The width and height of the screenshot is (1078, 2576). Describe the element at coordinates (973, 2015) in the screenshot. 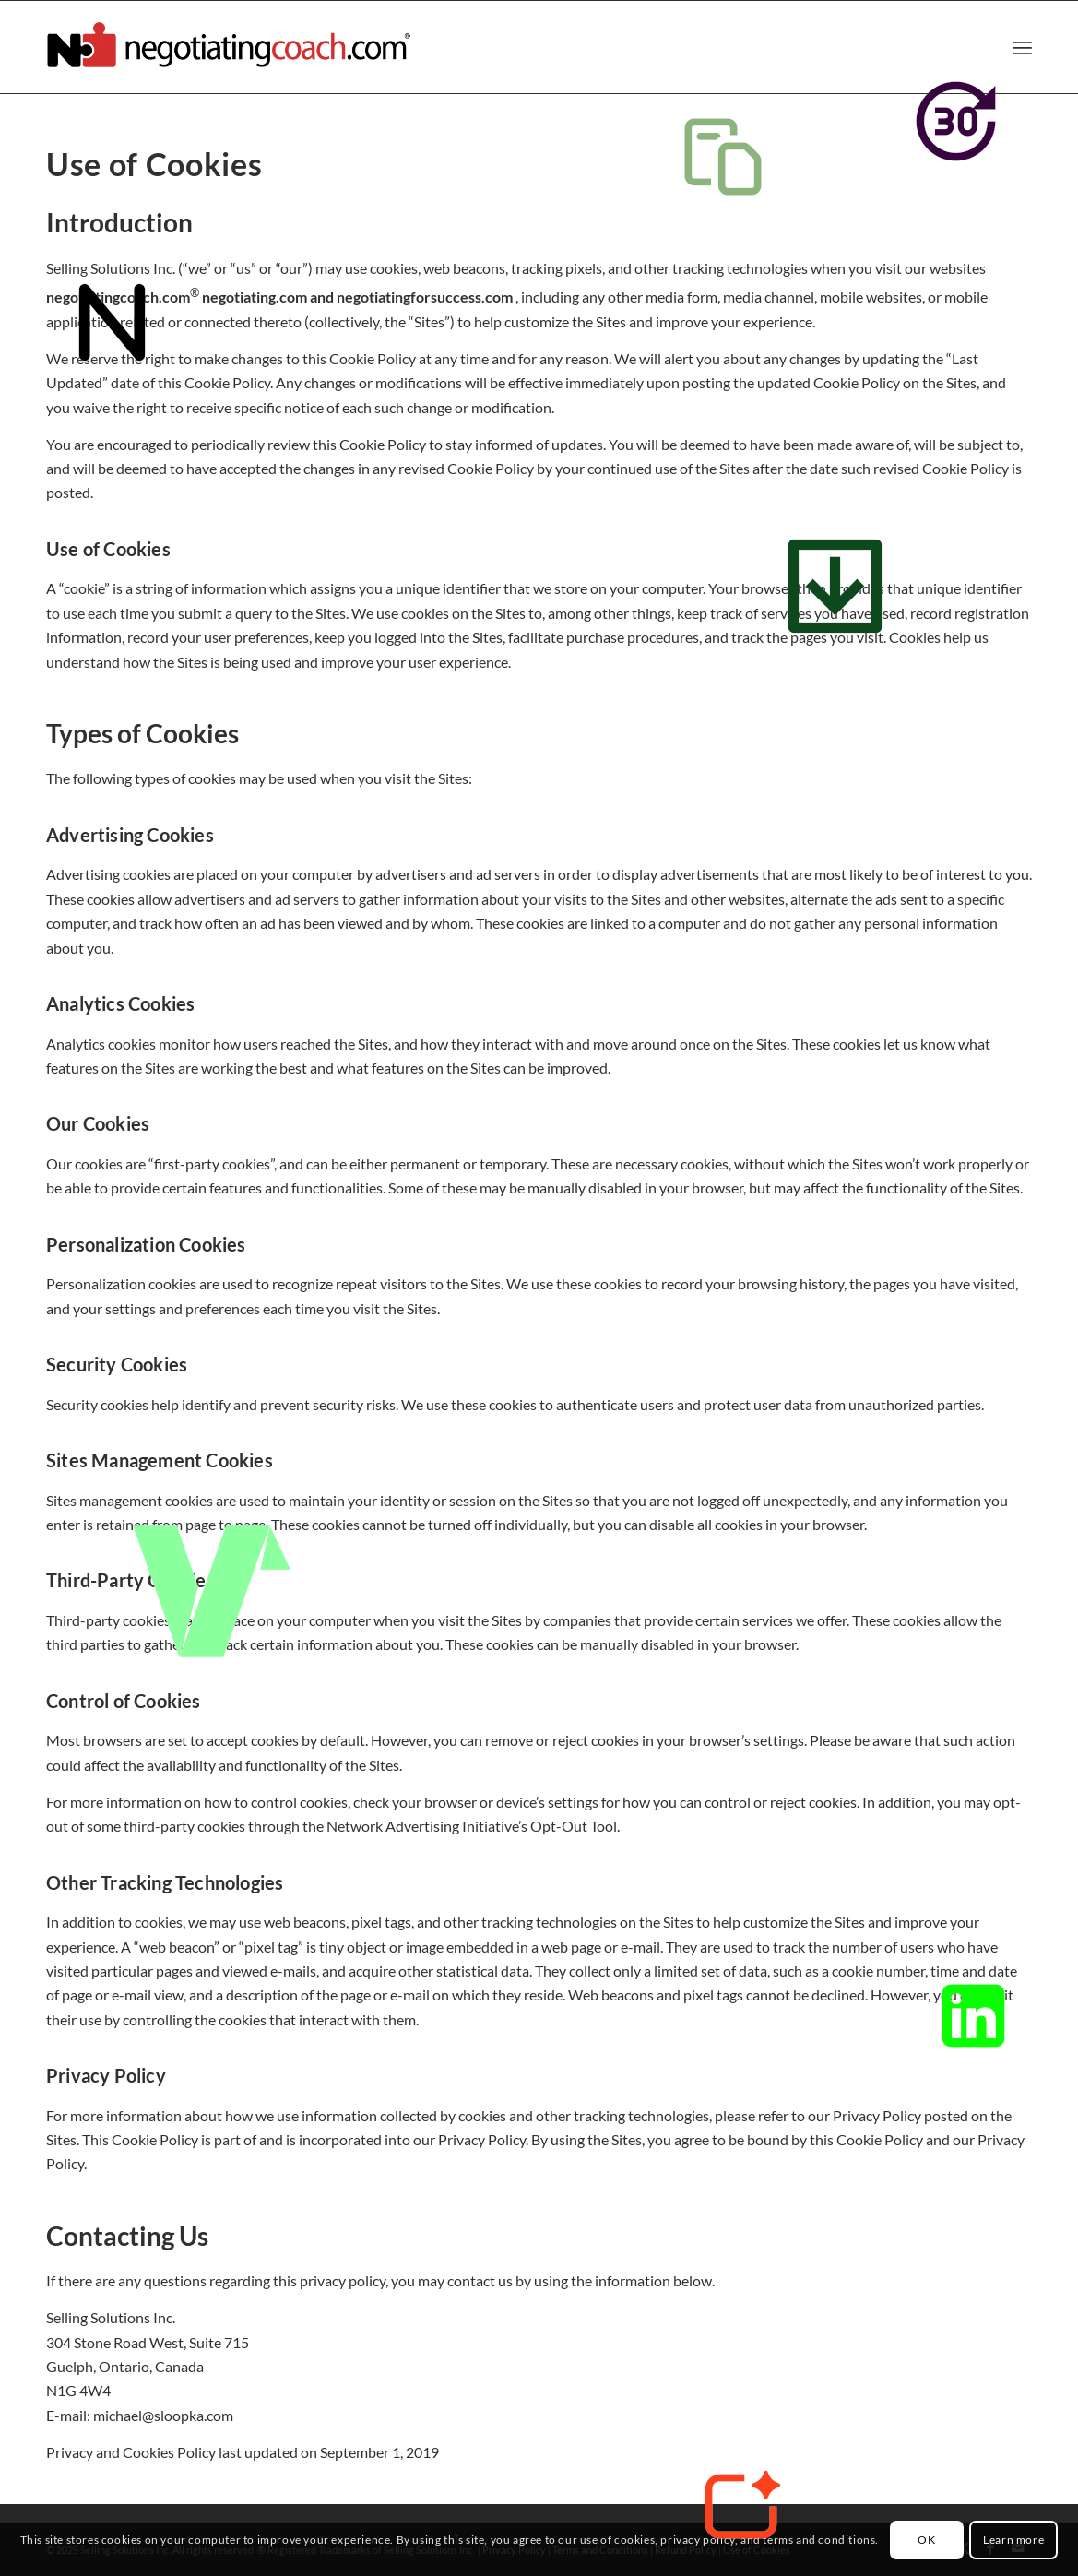

I see `open linkedin profile` at that location.